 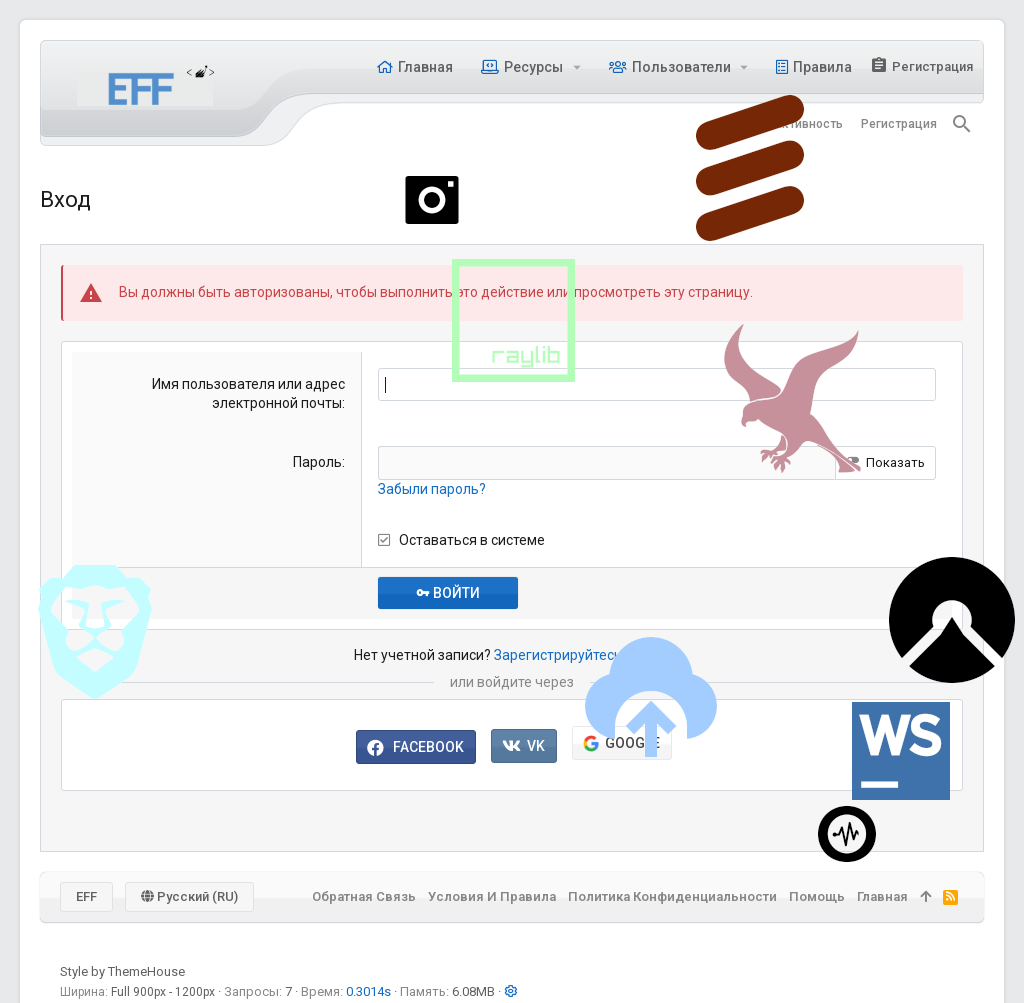 I want to click on graylog logo - open log management platform, so click(x=847, y=834).